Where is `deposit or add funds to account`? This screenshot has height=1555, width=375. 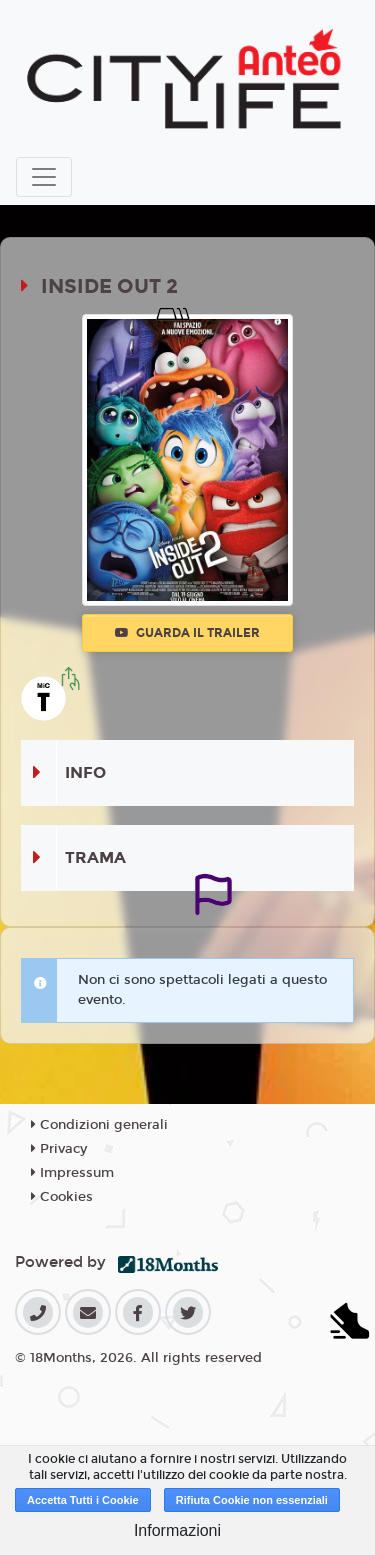 deposit or add funds to account is located at coordinates (69, 678).